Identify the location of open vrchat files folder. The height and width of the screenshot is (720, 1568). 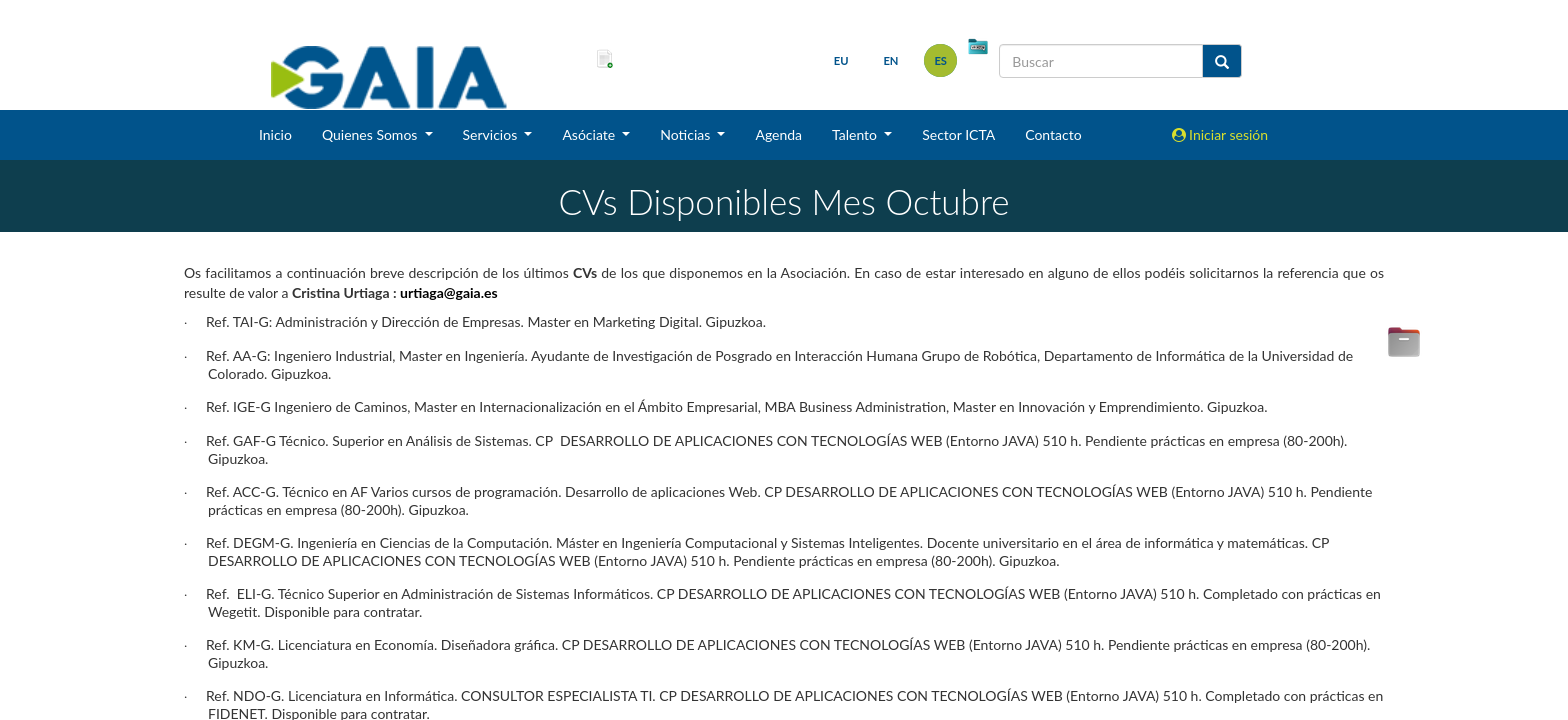
(978, 47).